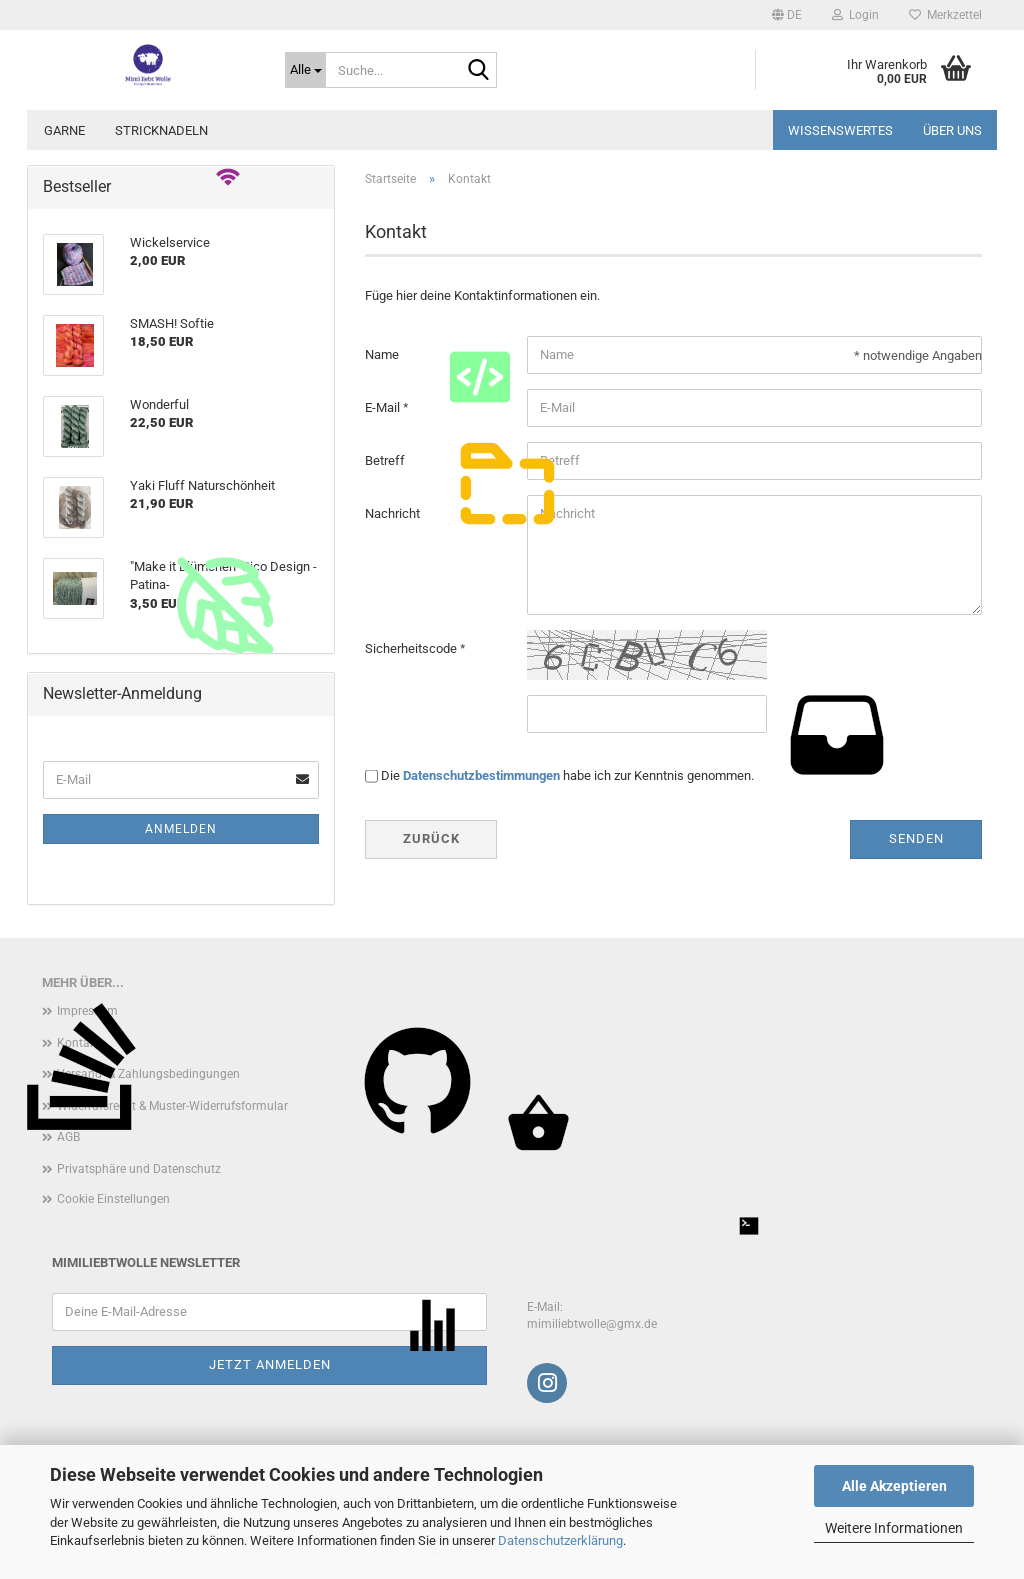 This screenshot has height=1579, width=1024. Describe the element at coordinates (507, 484) in the screenshot. I see `create a new folder` at that location.